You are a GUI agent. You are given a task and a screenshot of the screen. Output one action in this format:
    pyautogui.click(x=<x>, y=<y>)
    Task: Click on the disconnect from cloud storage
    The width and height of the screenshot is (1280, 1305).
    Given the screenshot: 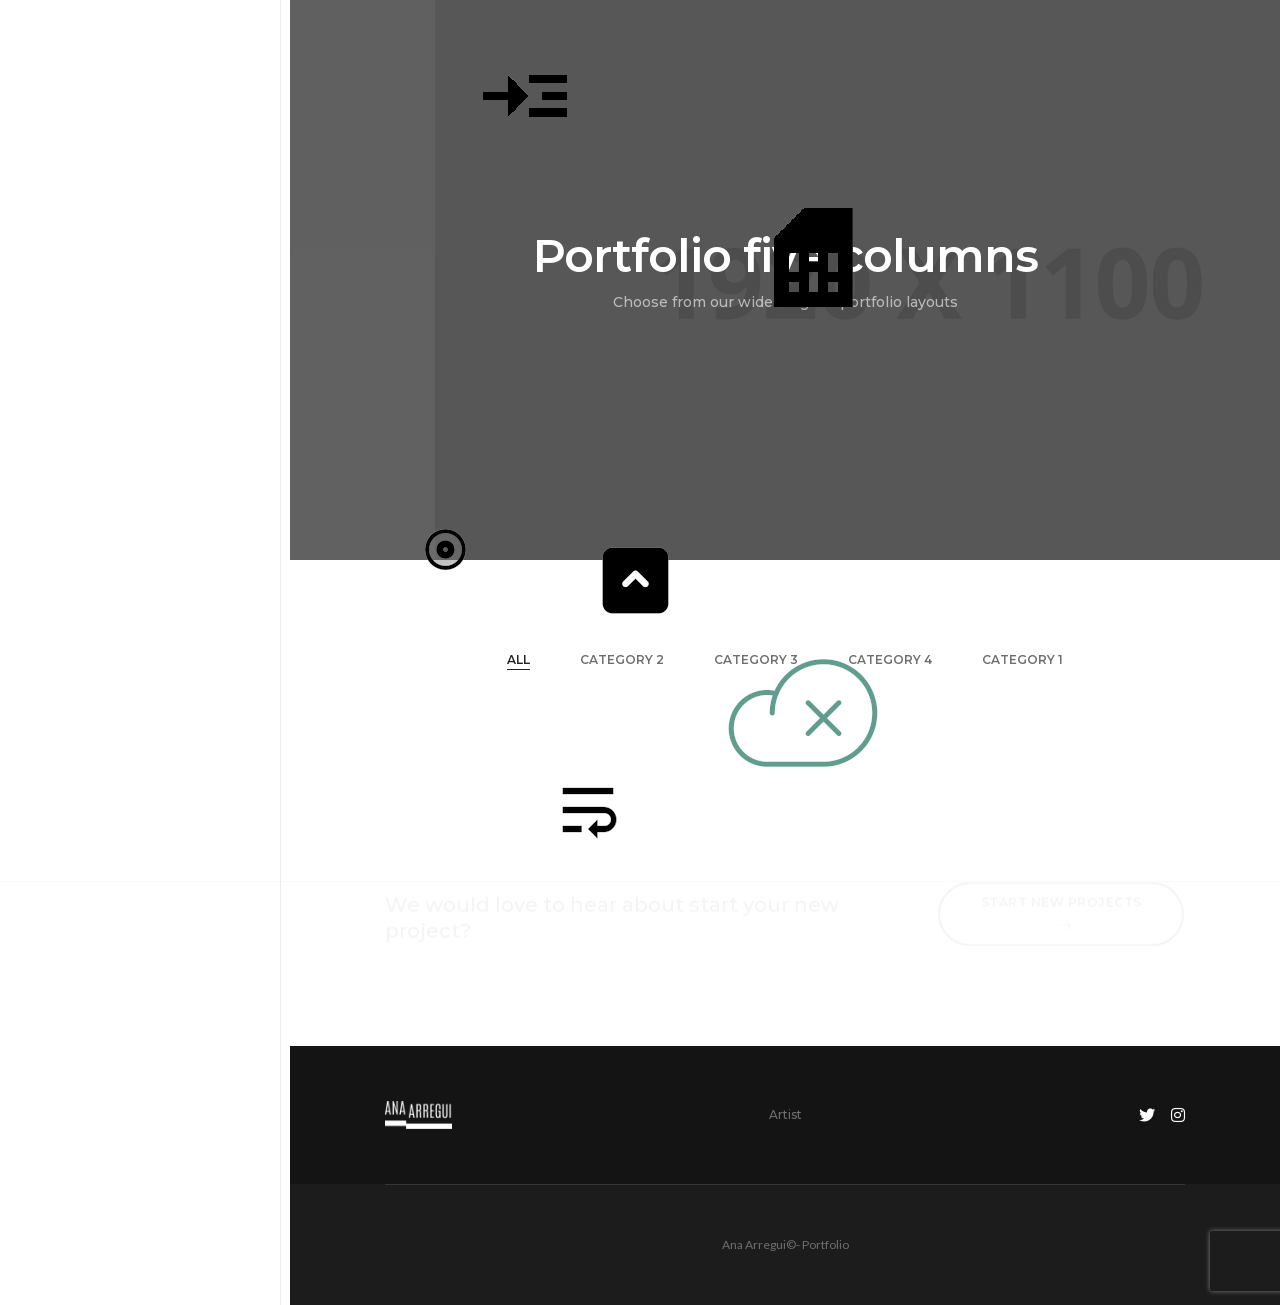 What is the action you would take?
    pyautogui.click(x=803, y=713)
    